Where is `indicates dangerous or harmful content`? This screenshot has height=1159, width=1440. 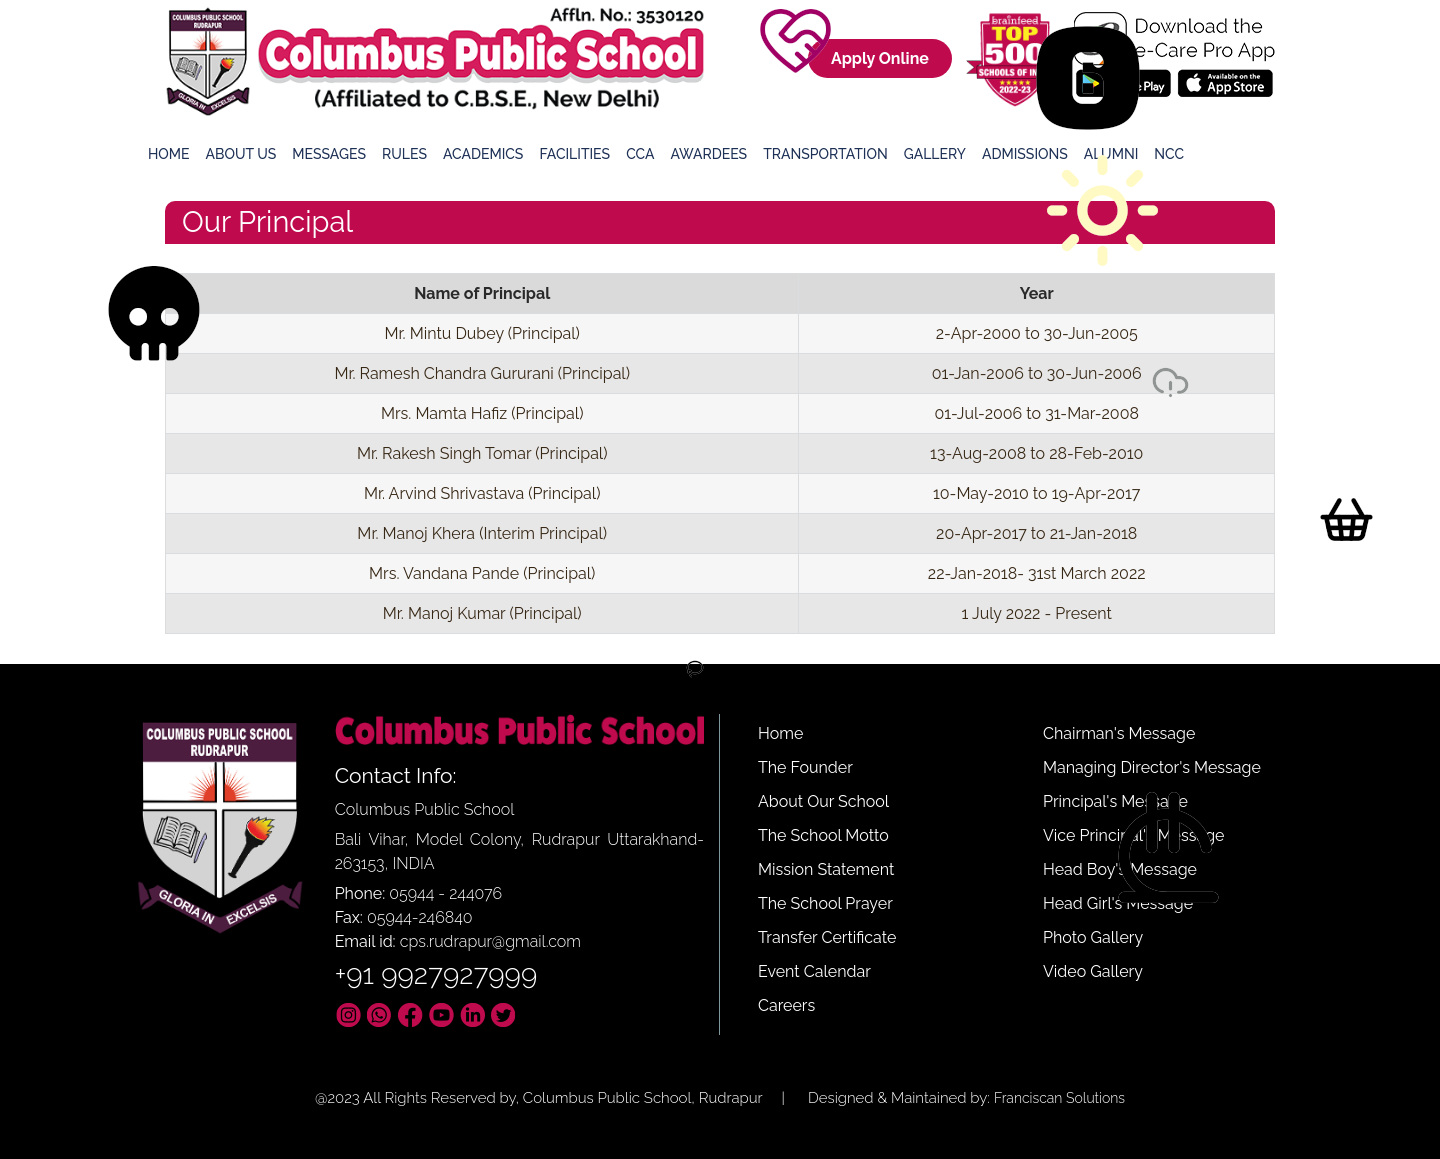
indicates dangerous or harmful content is located at coordinates (154, 315).